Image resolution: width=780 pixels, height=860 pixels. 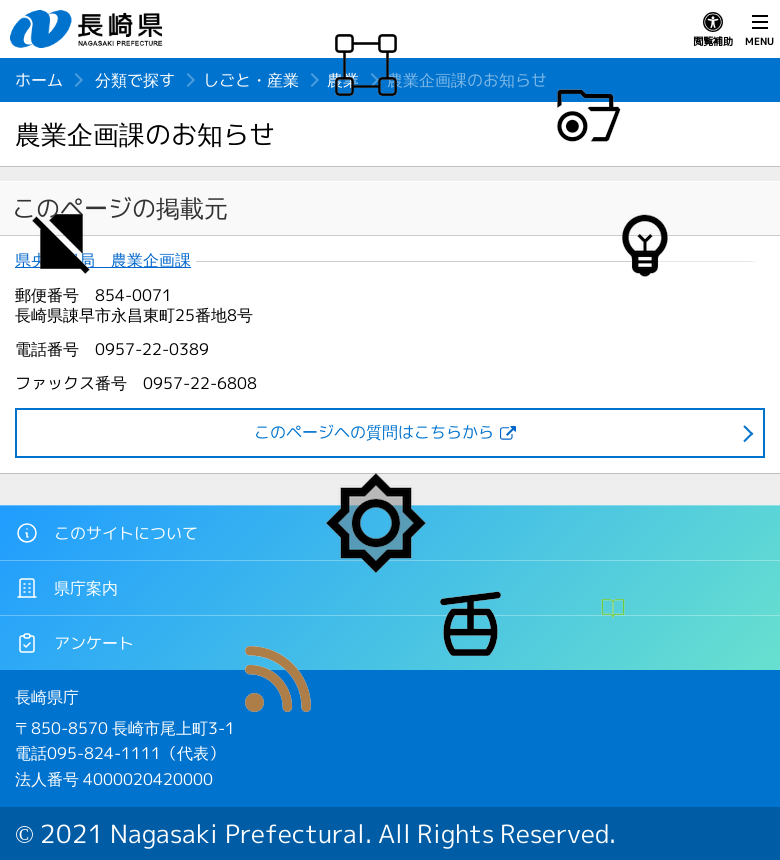 I want to click on expanded root directory in file explorer, so click(x=587, y=115).